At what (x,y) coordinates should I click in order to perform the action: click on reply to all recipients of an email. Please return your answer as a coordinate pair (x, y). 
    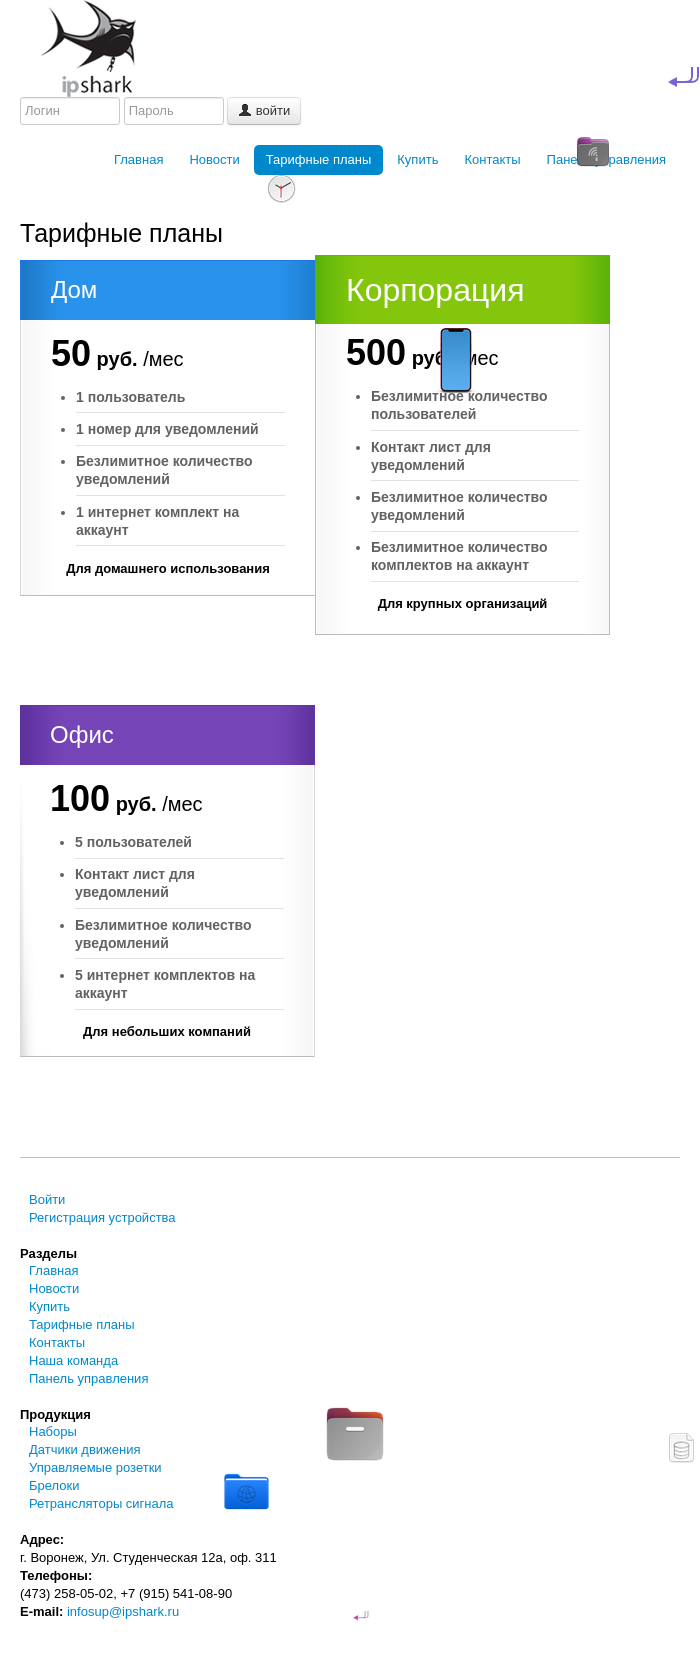
    Looking at the image, I should click on (683, 75).